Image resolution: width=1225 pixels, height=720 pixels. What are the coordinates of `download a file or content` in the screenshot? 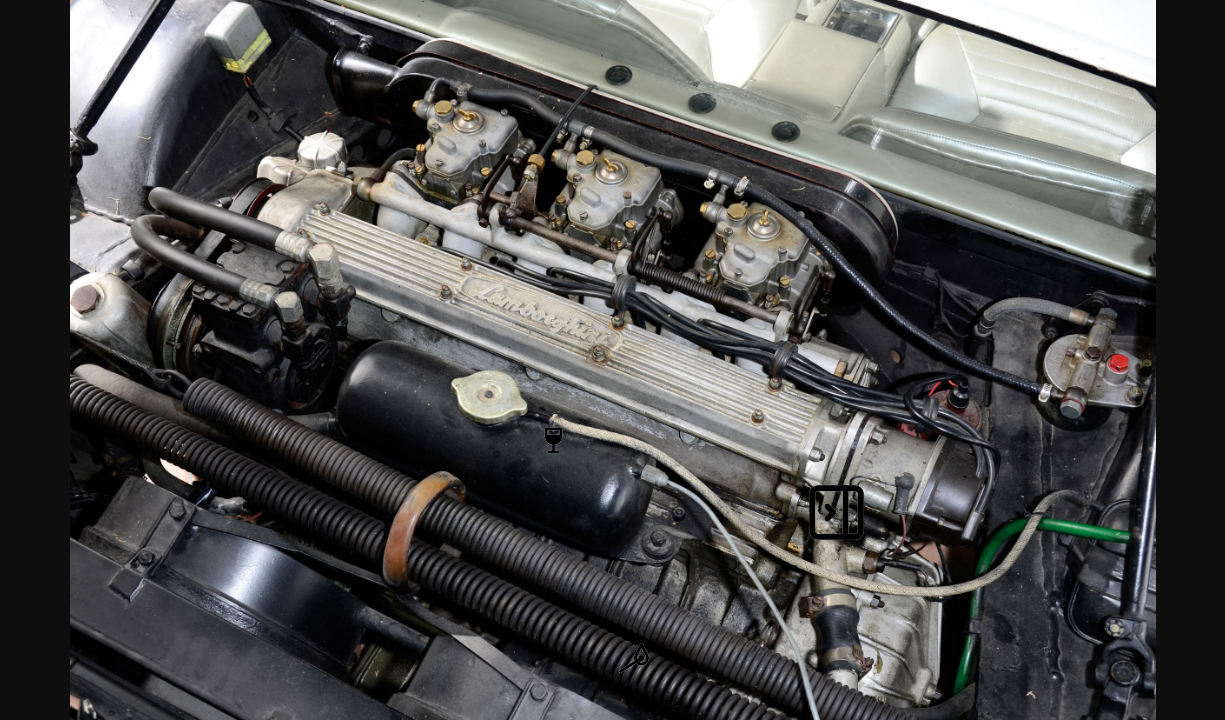 It's located at (864, 662).